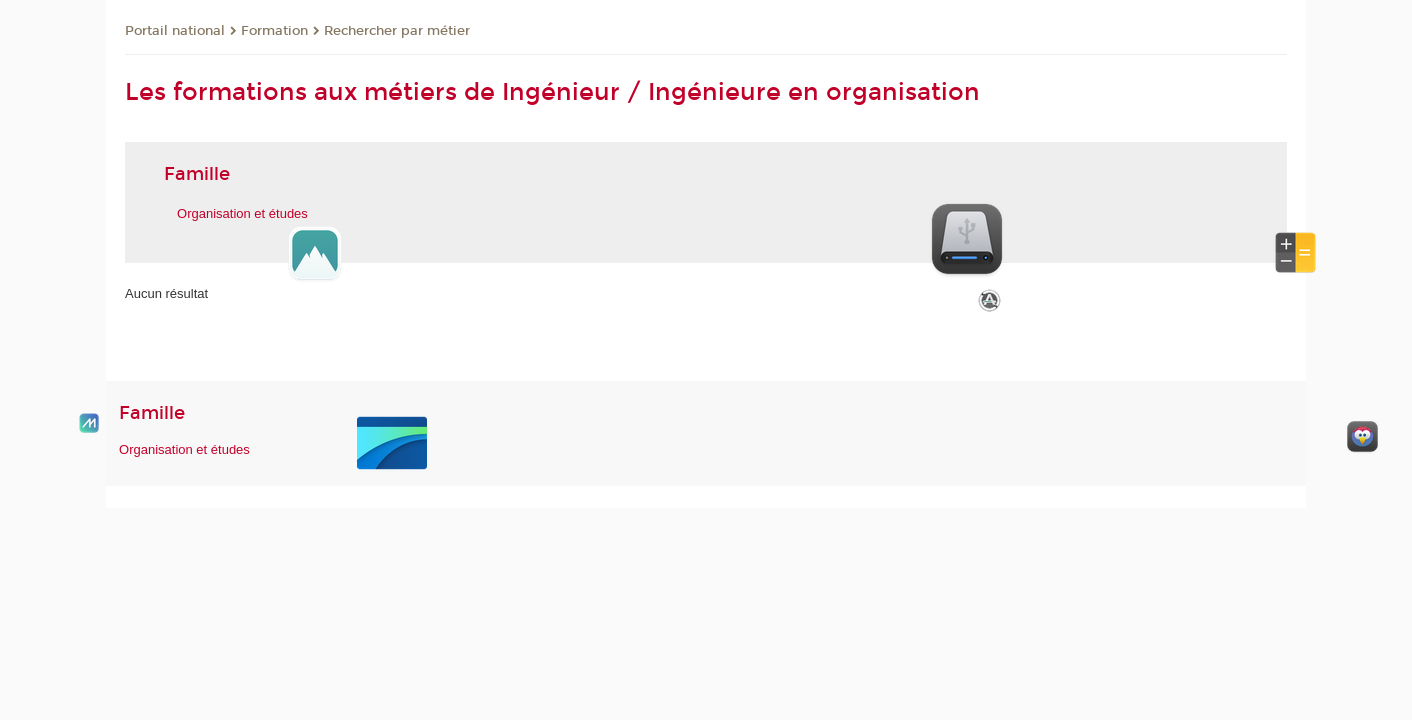  What do you see at coordinates (967, 239) in the screenshot?
I see `launch ventoy bootable usb creation tool` at bounding box center [967, 239].